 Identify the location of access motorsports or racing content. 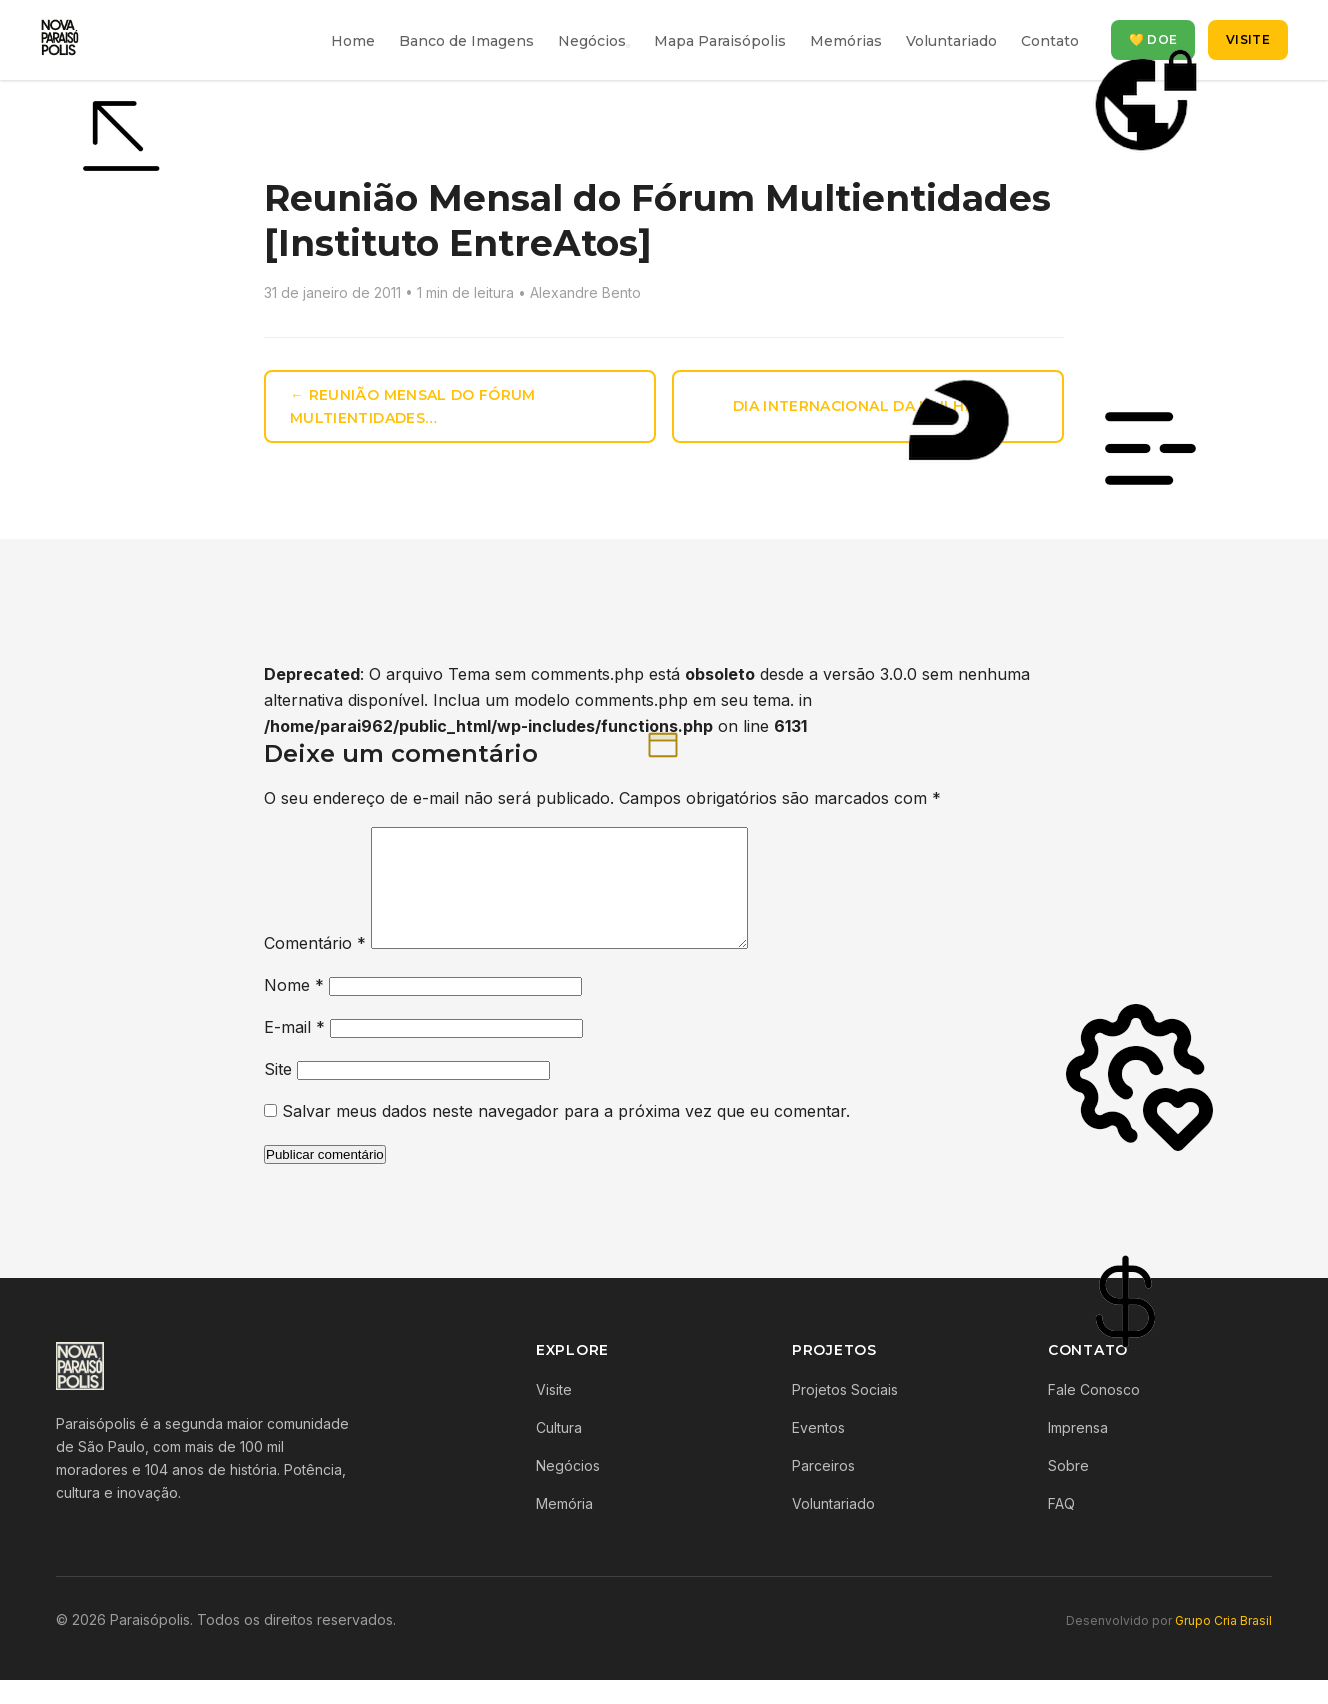
(959, 420).